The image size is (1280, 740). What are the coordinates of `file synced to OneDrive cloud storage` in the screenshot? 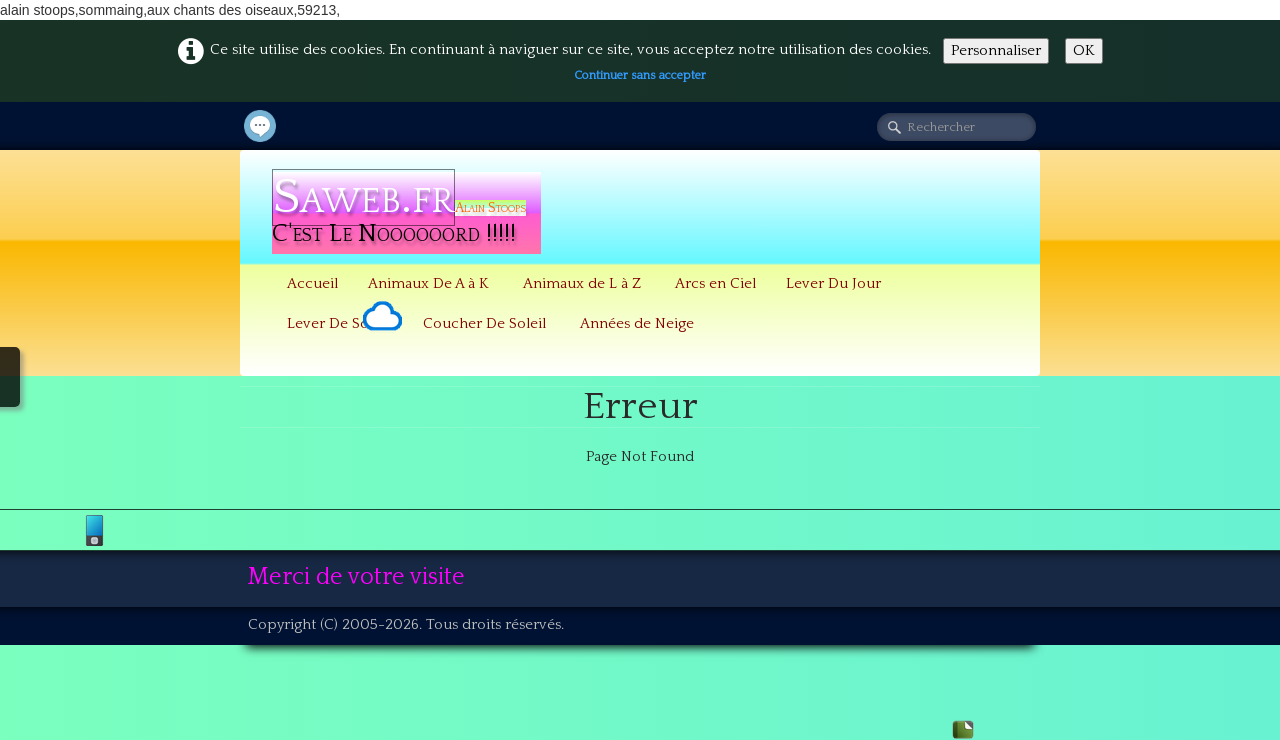 It's located at (382, 317).